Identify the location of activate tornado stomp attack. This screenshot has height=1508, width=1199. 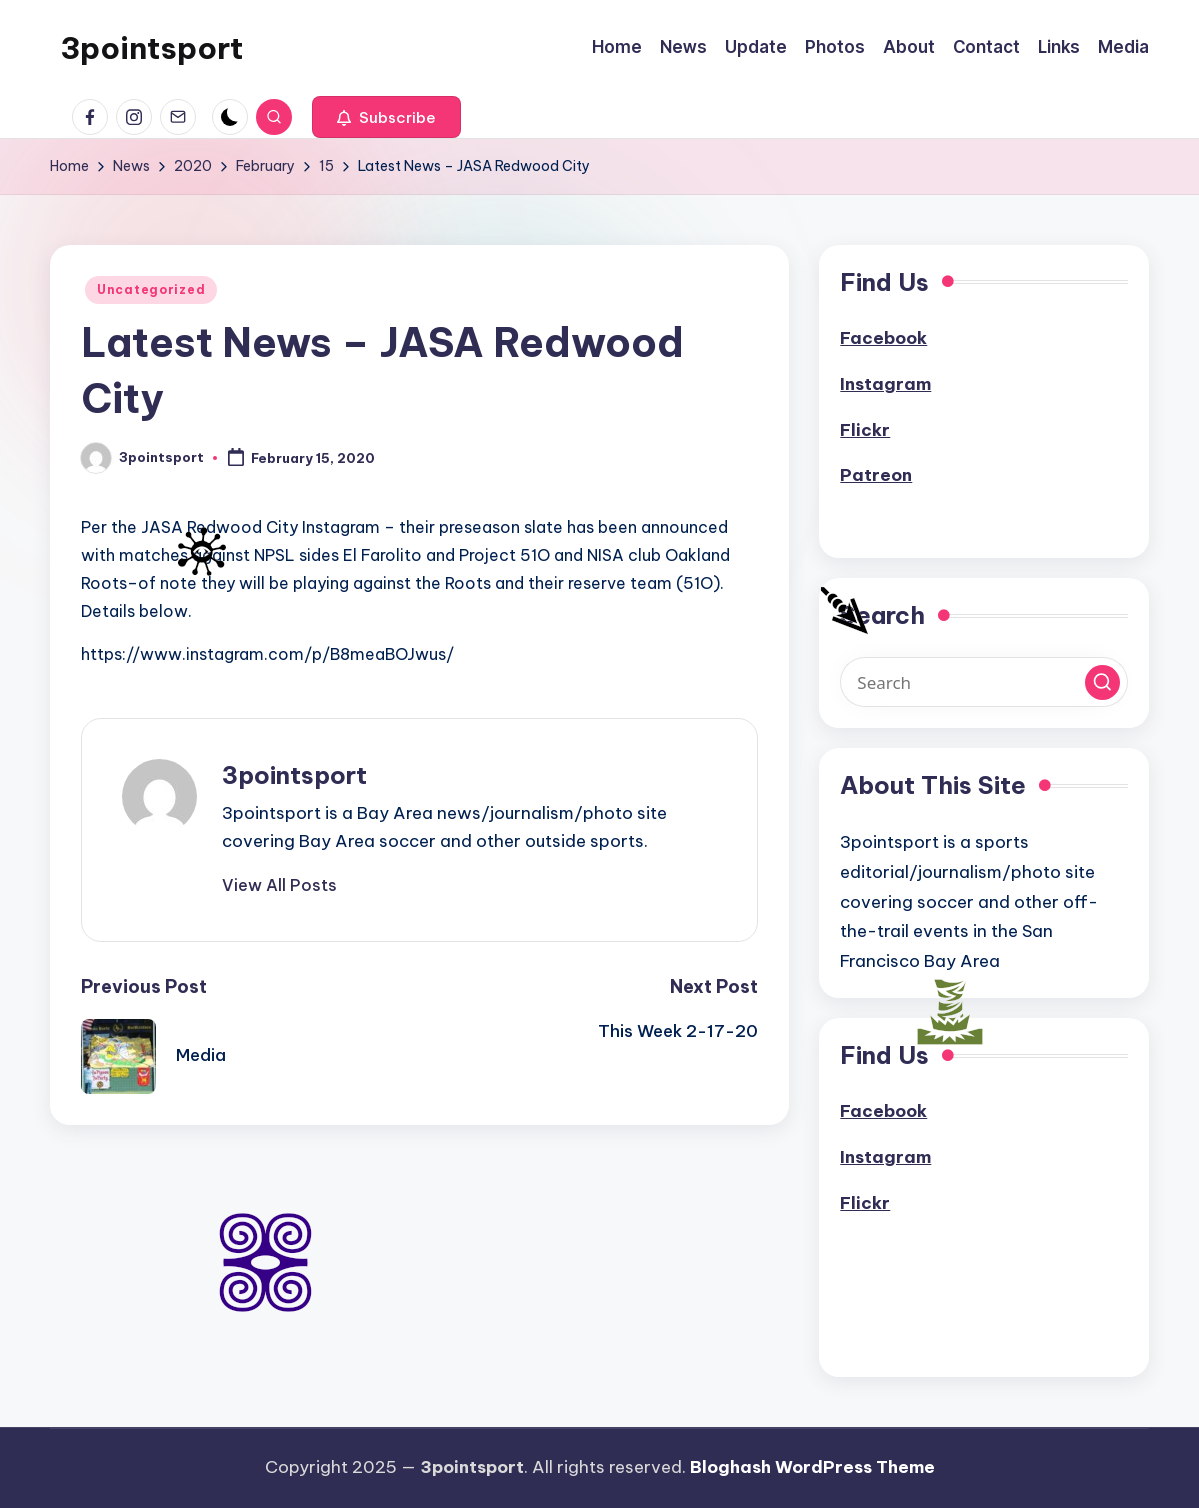
(950, 1012).